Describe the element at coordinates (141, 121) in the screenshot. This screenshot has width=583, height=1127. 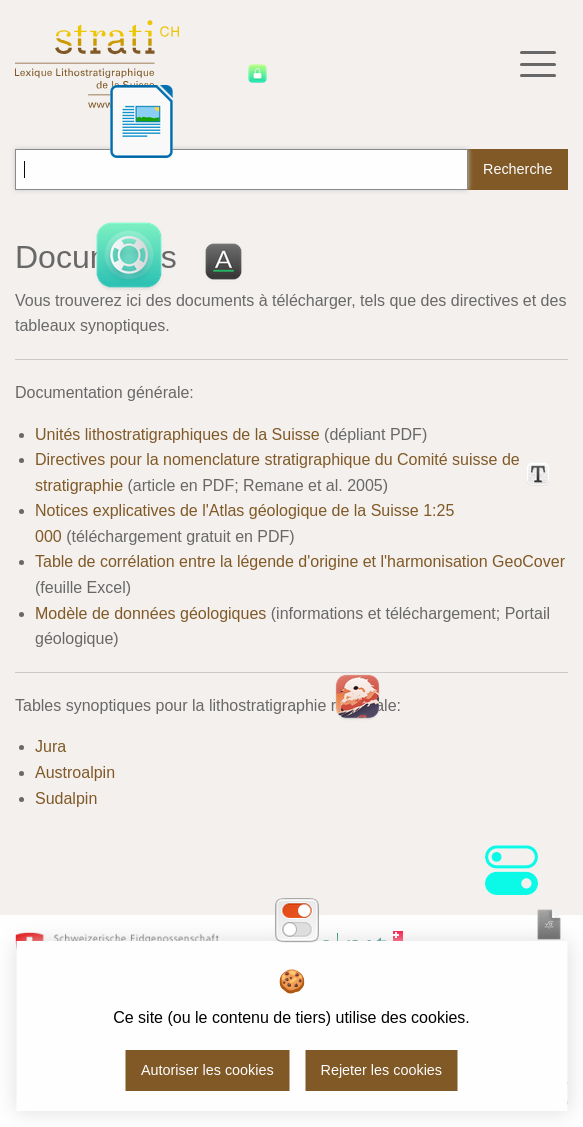
I see `open a libreoffice writer document` at that location.